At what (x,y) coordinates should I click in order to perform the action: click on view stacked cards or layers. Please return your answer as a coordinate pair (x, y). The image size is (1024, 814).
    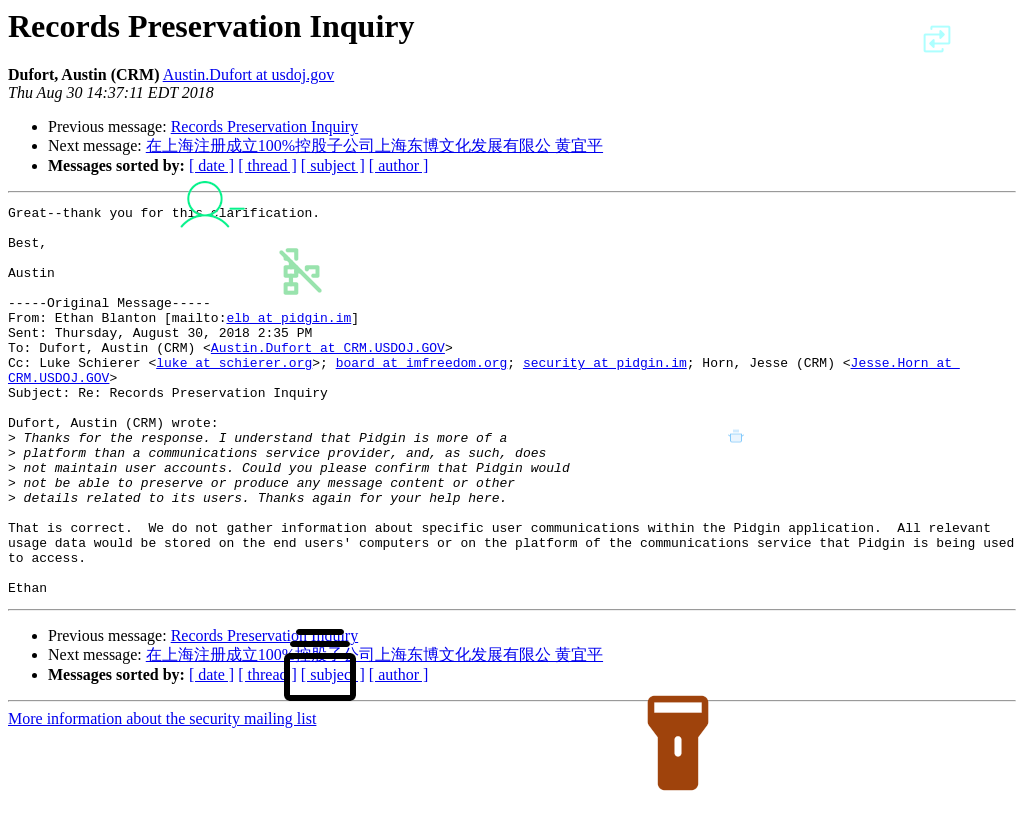
    Looking at the image, I should click on (320, 668).